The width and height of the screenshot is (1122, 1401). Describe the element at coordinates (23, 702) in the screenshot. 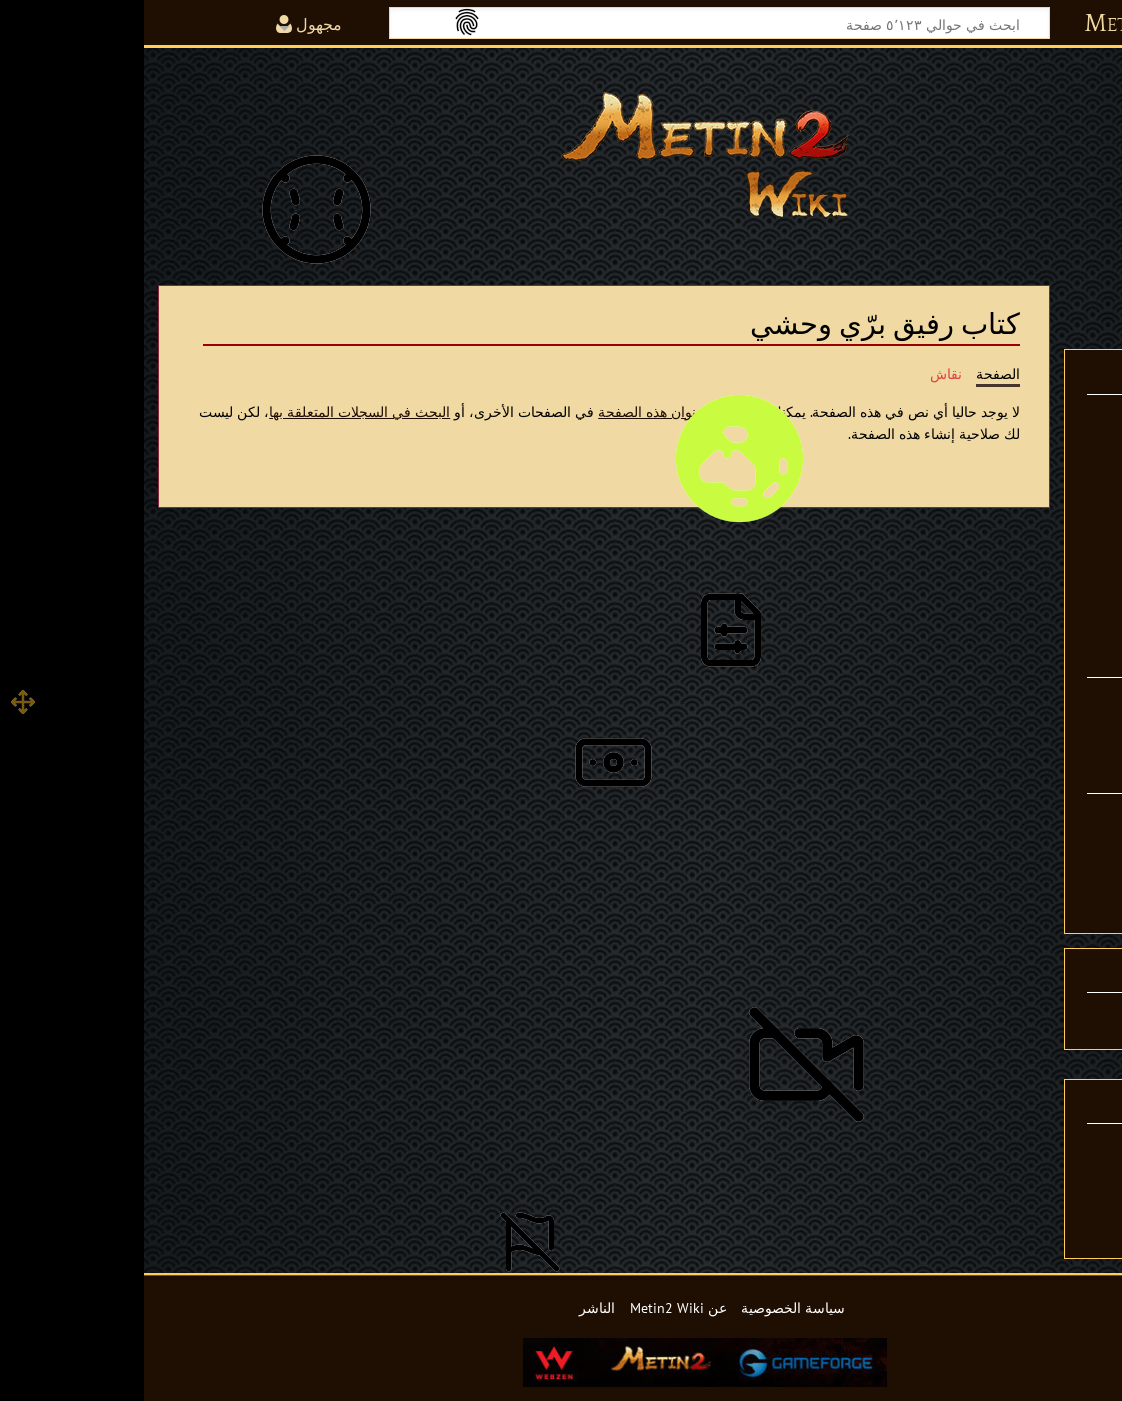

I see `move or reposition an element` at that location.